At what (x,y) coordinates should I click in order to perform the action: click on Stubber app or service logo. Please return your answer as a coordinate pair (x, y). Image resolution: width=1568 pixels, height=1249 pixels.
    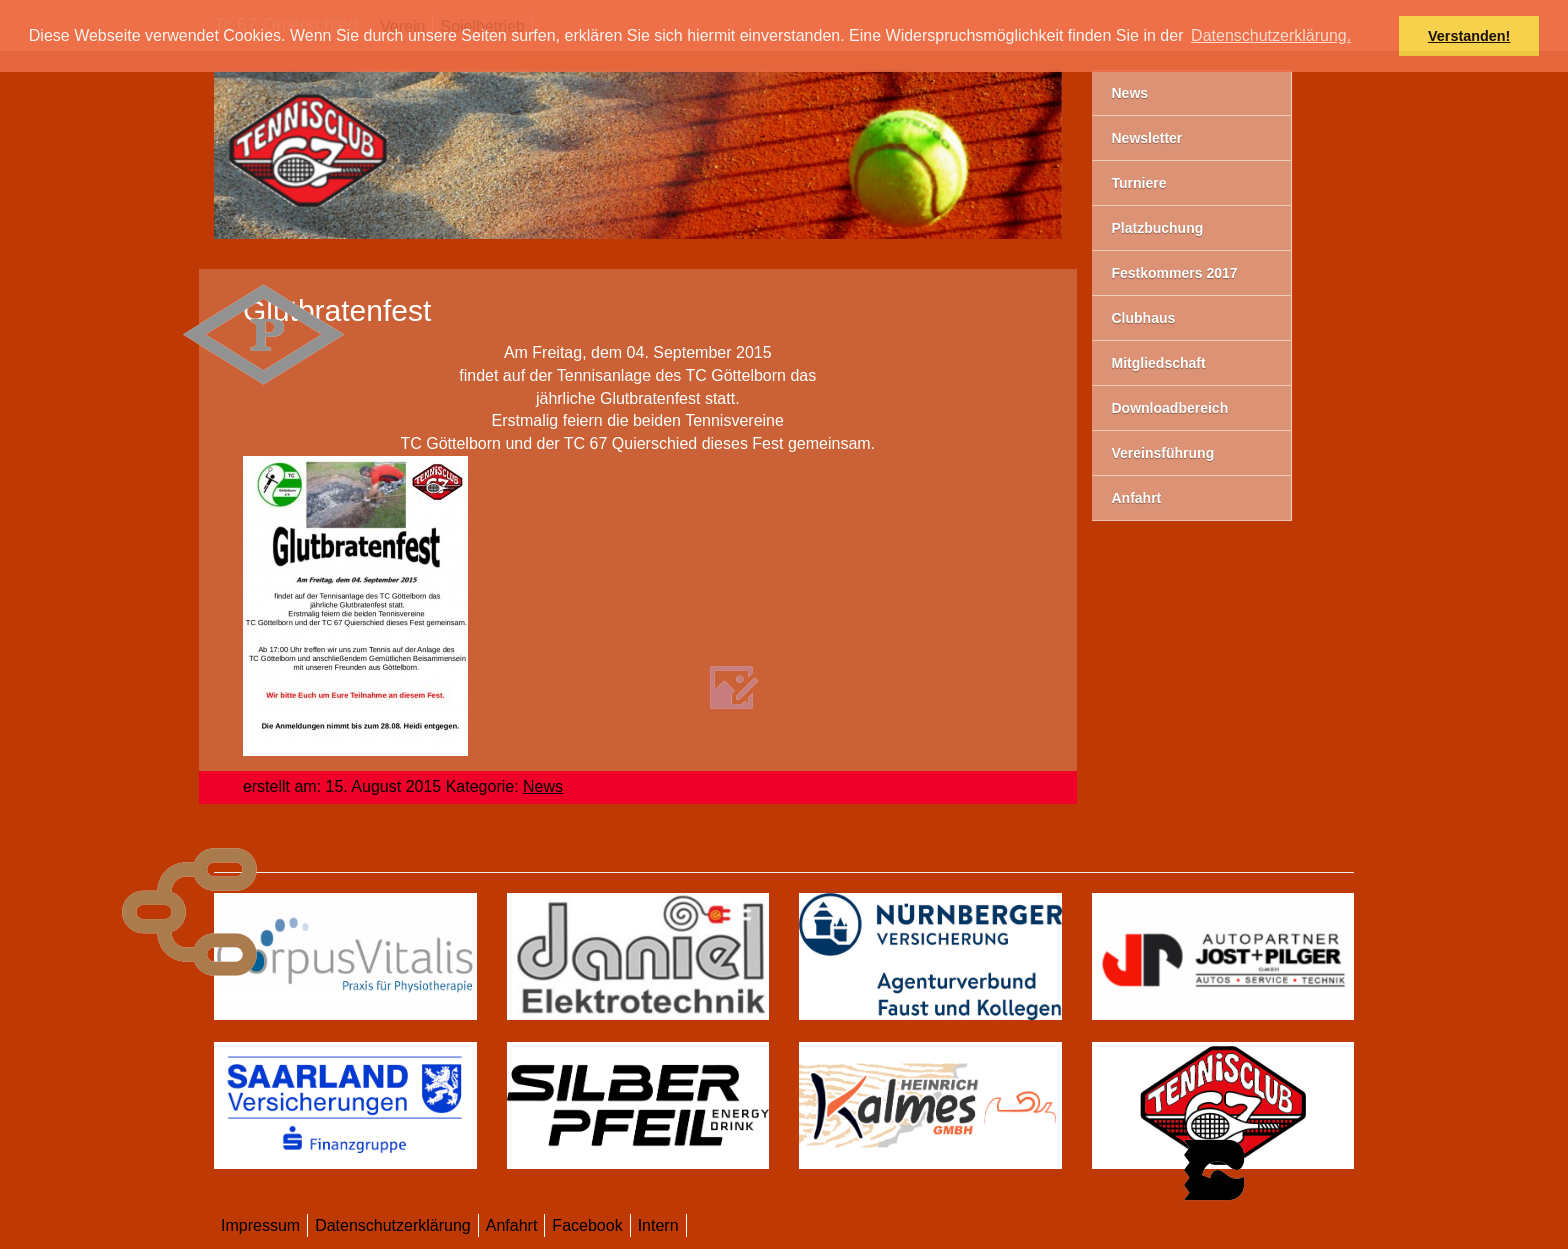
    Looking at the image, I should click on (1214, 1170).